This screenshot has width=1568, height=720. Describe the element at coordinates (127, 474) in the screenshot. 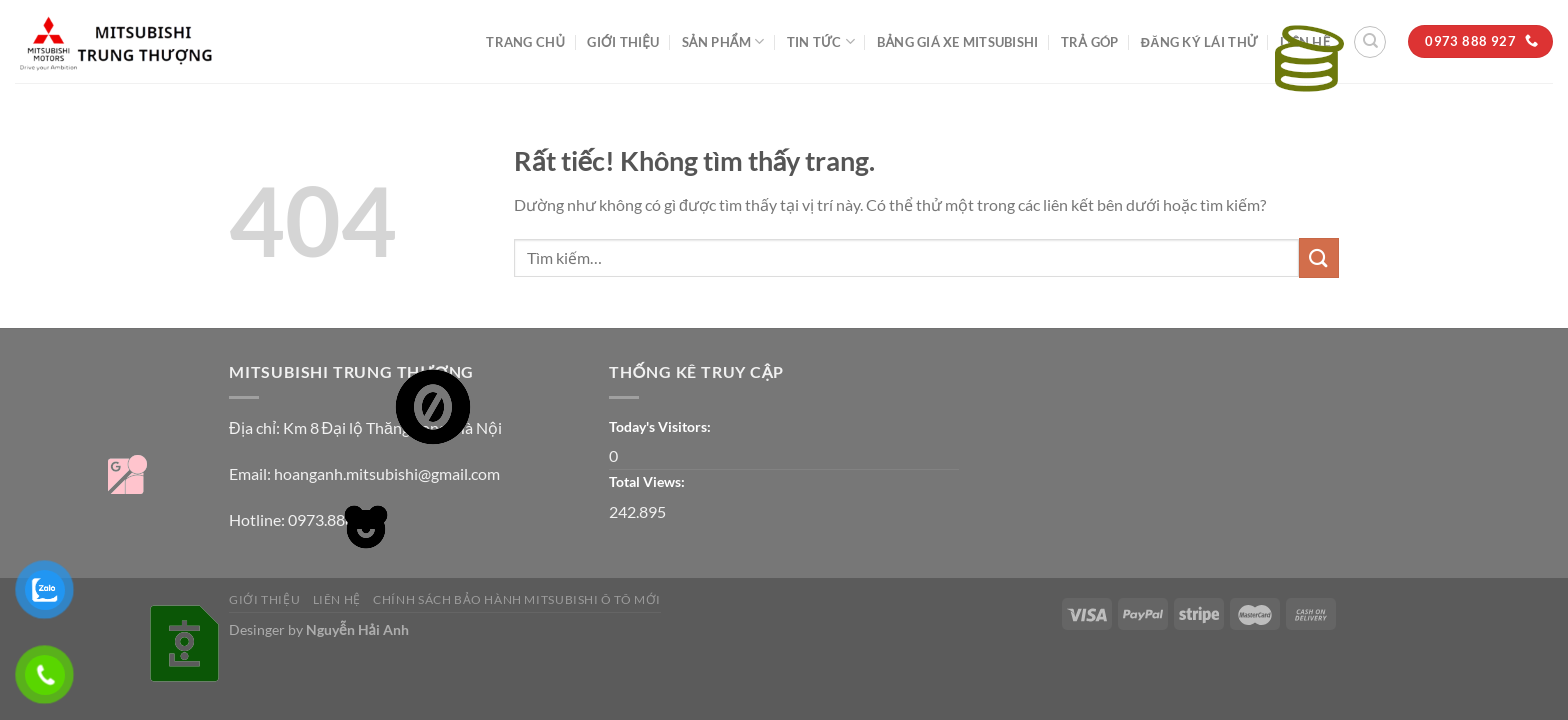

I see `open google street view` at that location.